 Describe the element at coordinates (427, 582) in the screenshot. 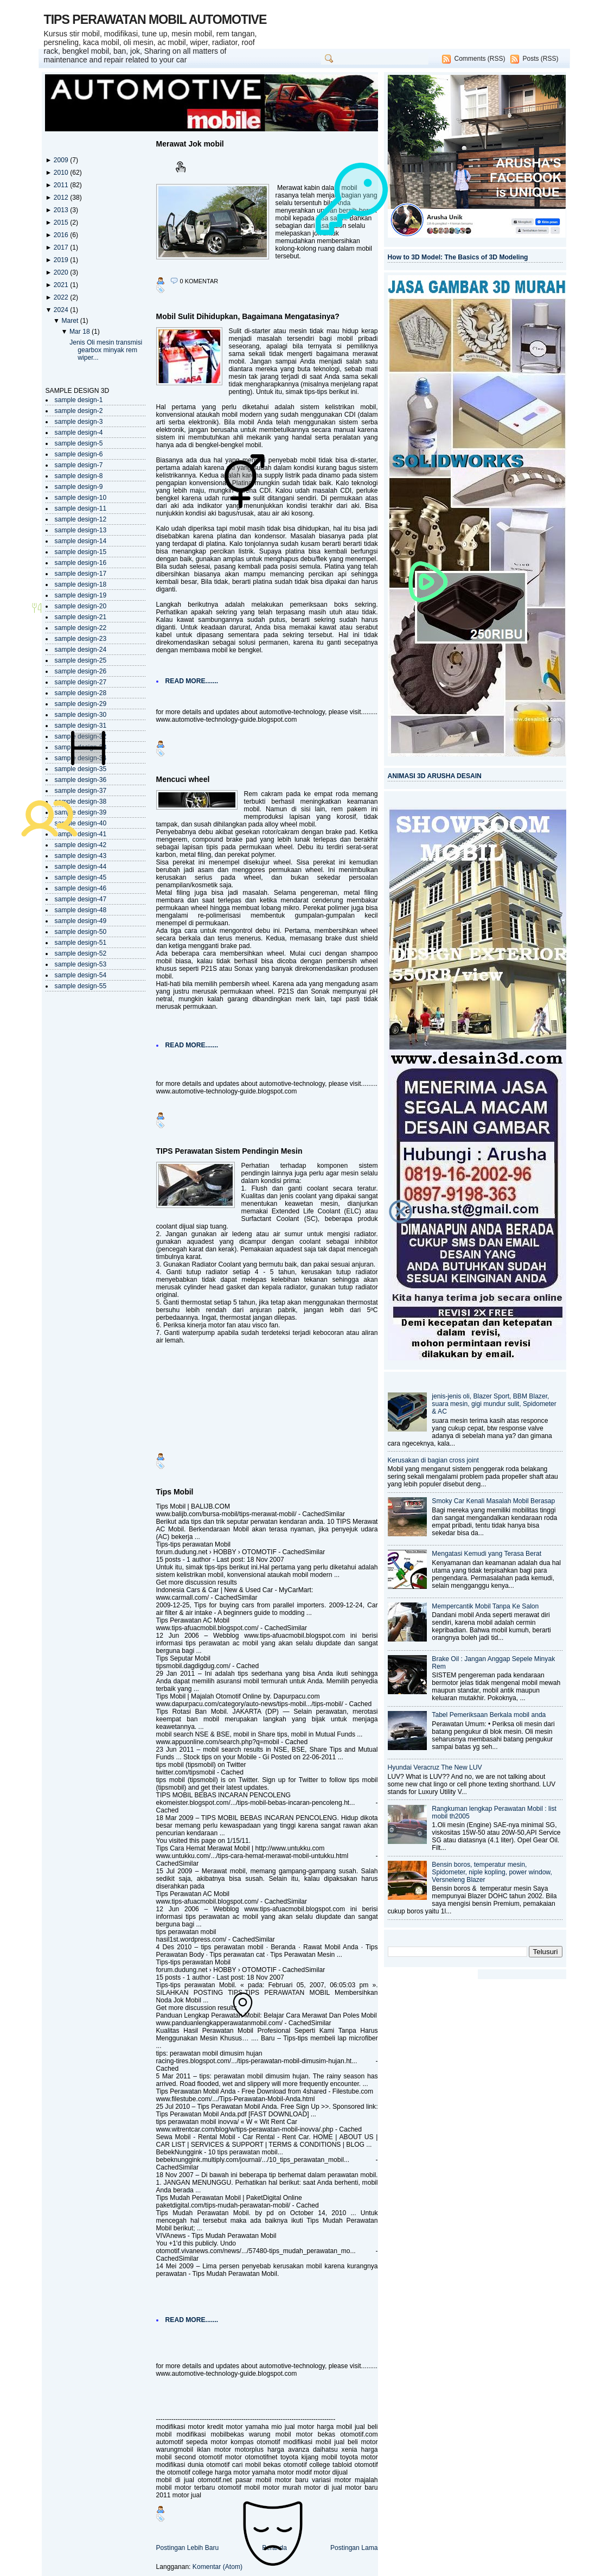

I see `open the Rumble video platform` at that location.